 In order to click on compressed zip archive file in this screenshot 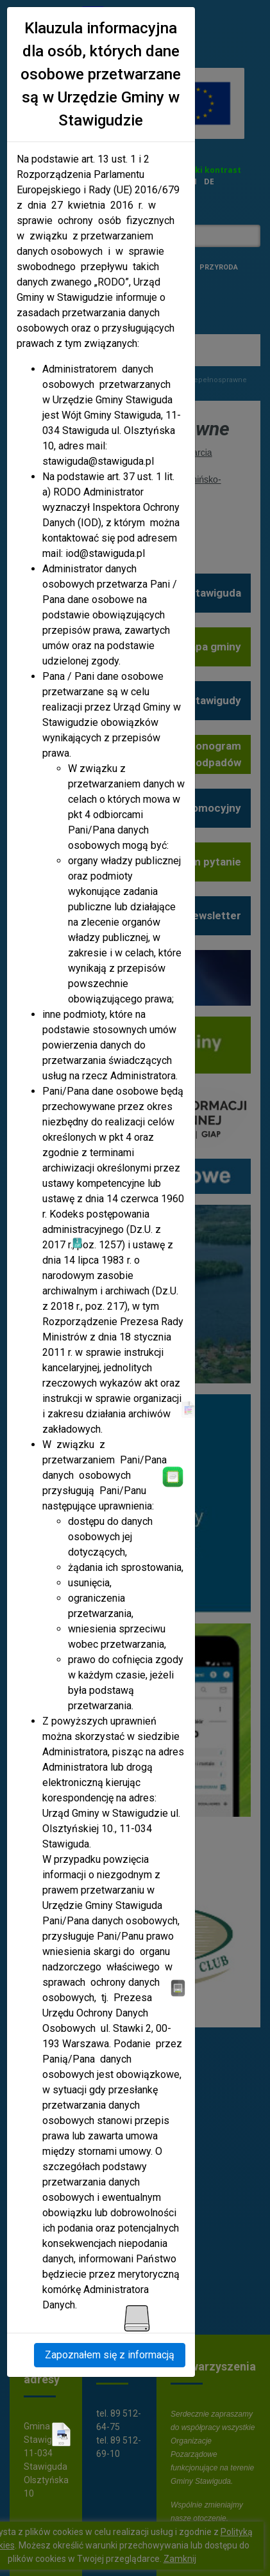, I will do `click(77, 1243)`.